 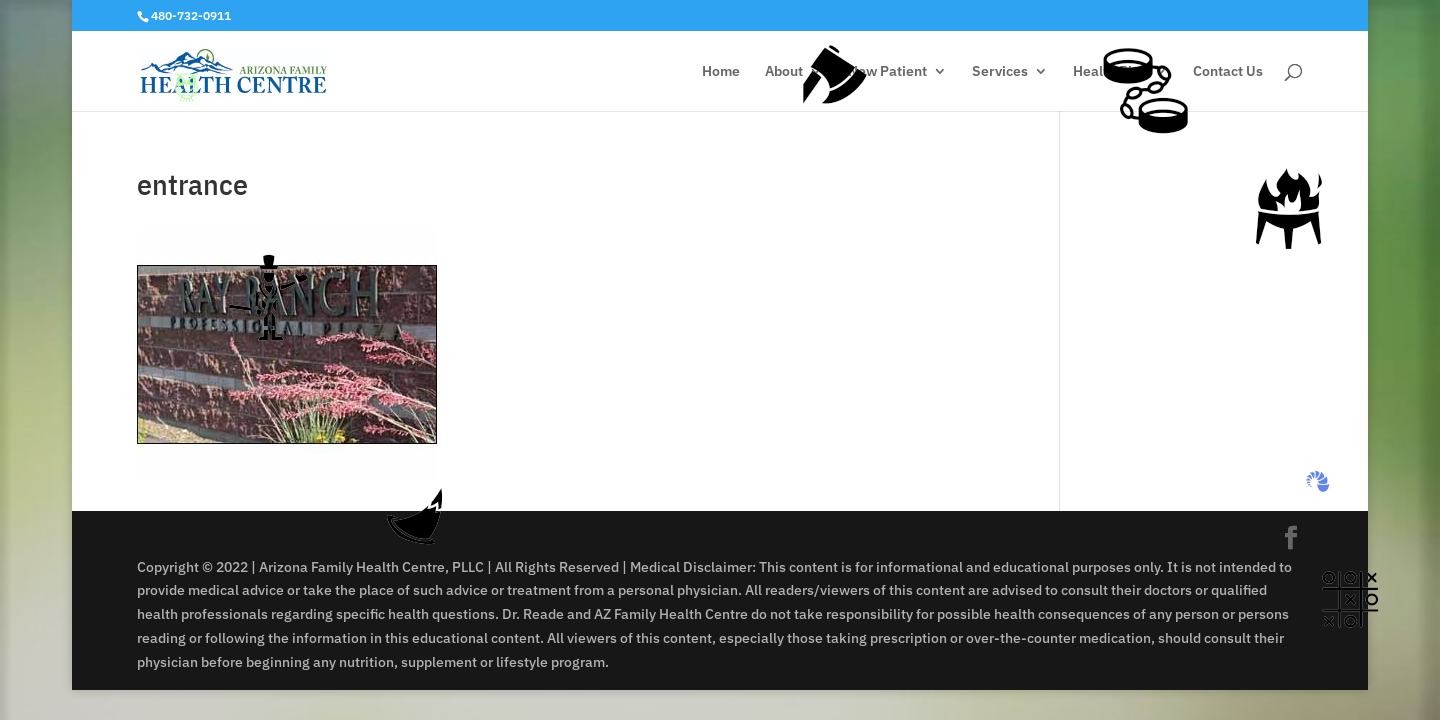 What do you see at coordinates (1317, 481) in the screenshot?
I see `access cooking or food preparation menu` at bounding box center [1317, 481].